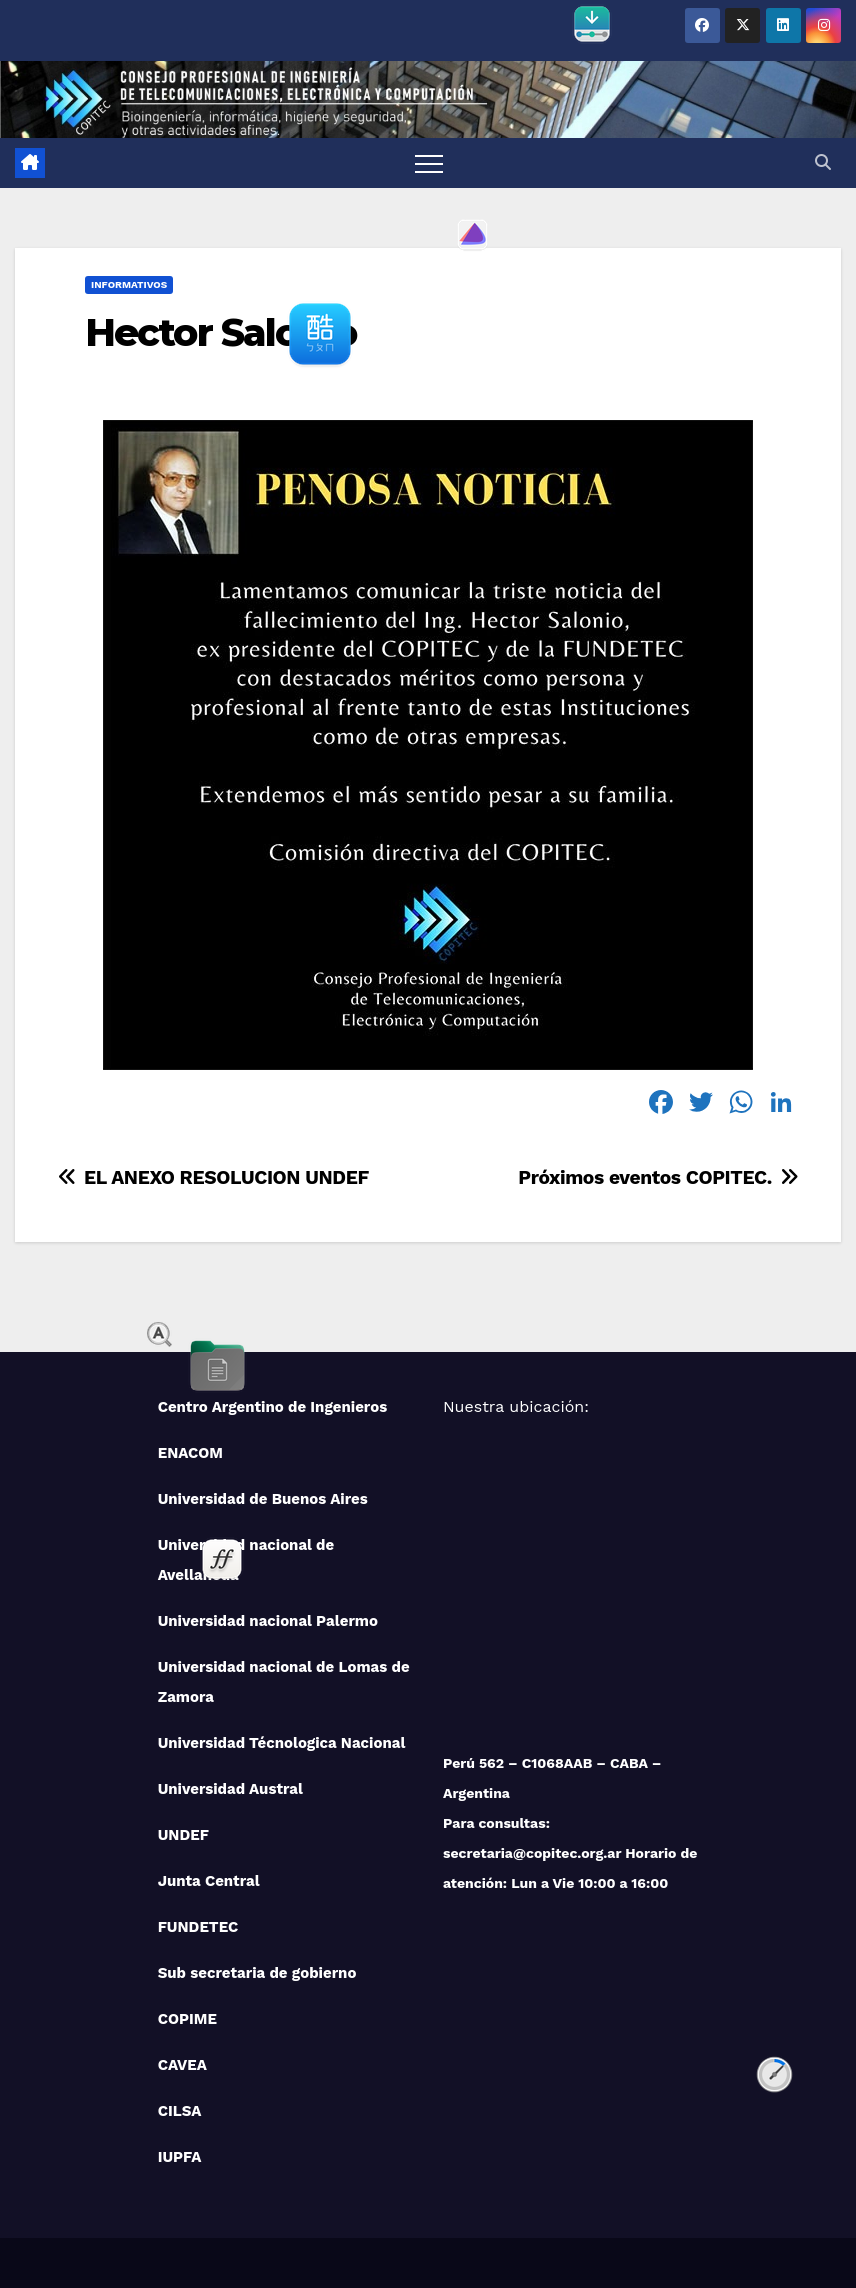 This screenshot has width=856, height=2288. What do you see at coordinates (592, 24) in the screenshot?
I see `open the ubiquity installer application` at bounding box center [592, 24].